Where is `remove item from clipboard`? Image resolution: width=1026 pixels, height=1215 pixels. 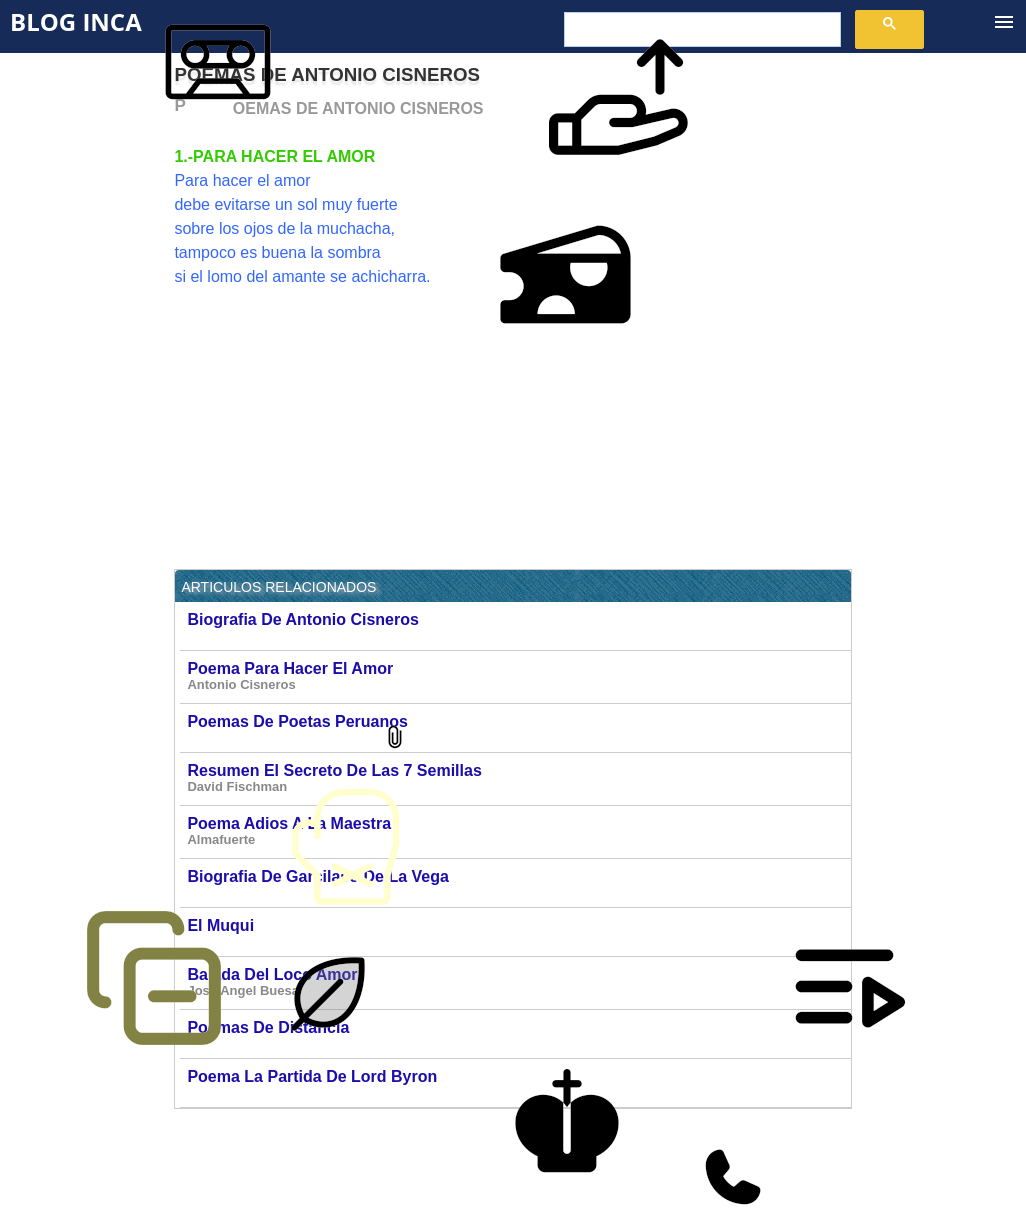
remove item from clipboard is located at coordinates (154, 978).